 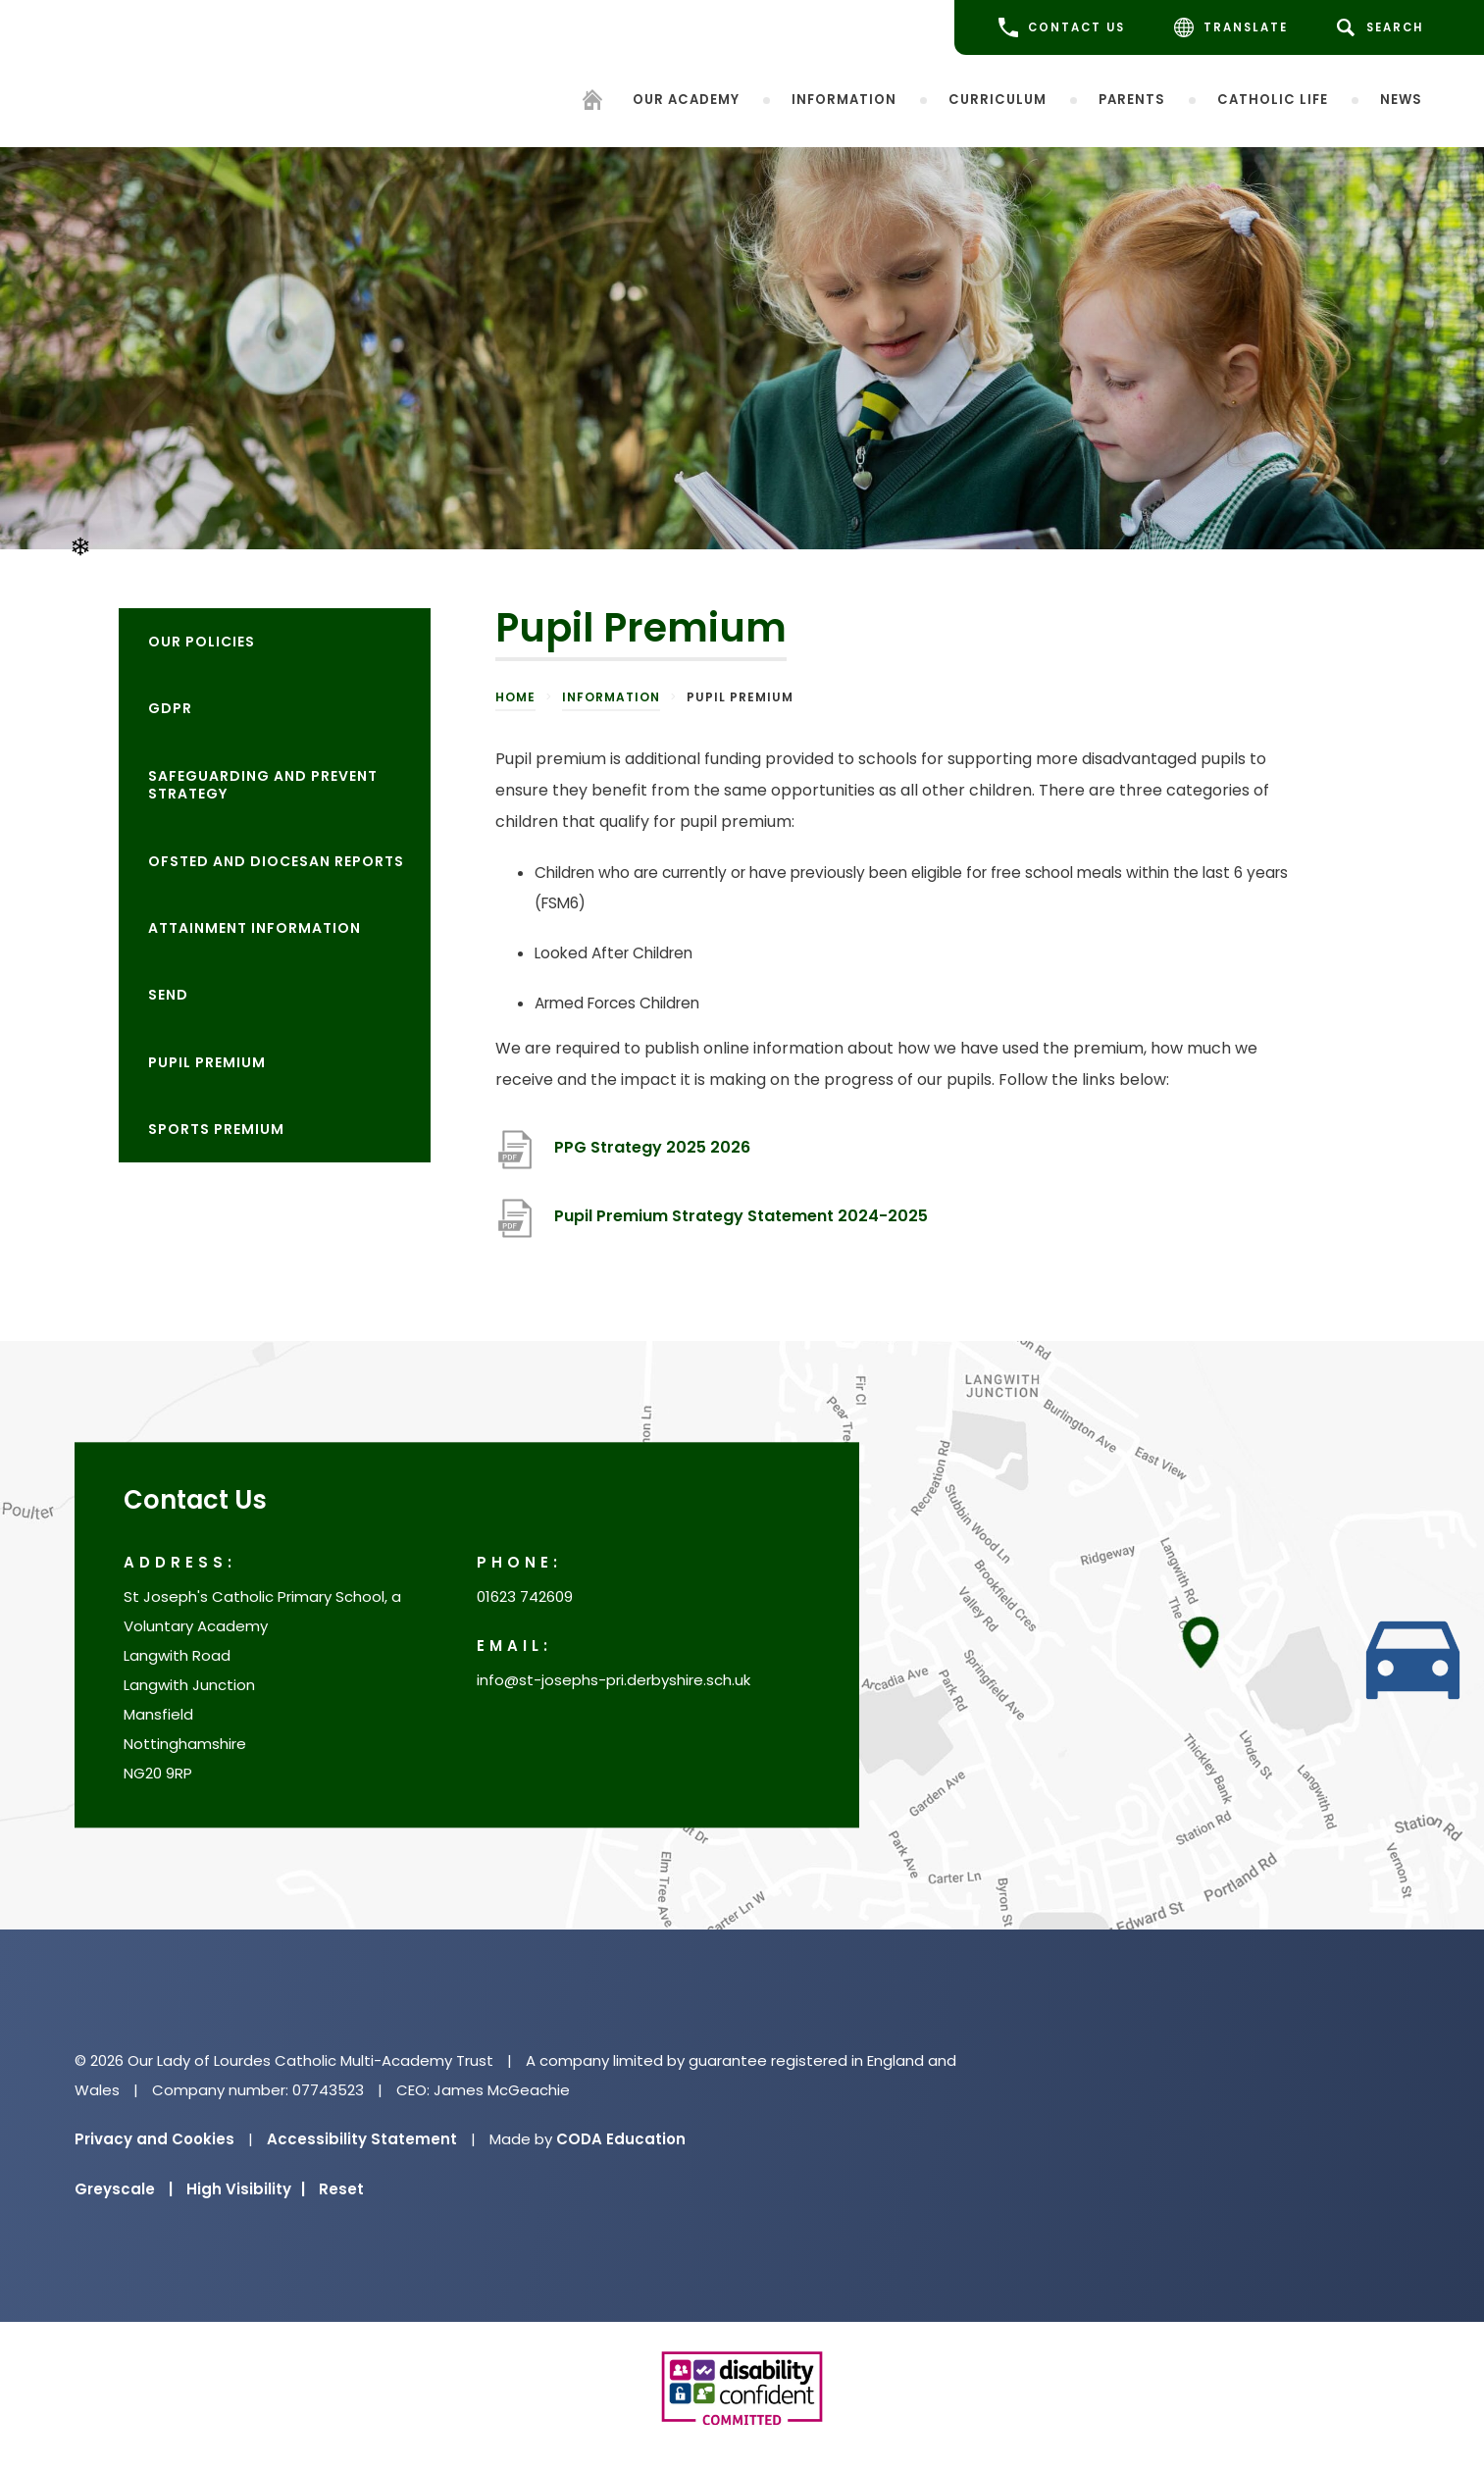 What do you see at coordinates (1412, 1660) in the screenshot?
I see `access vehicle or driving settings` at bounding box center [1412, 1660].